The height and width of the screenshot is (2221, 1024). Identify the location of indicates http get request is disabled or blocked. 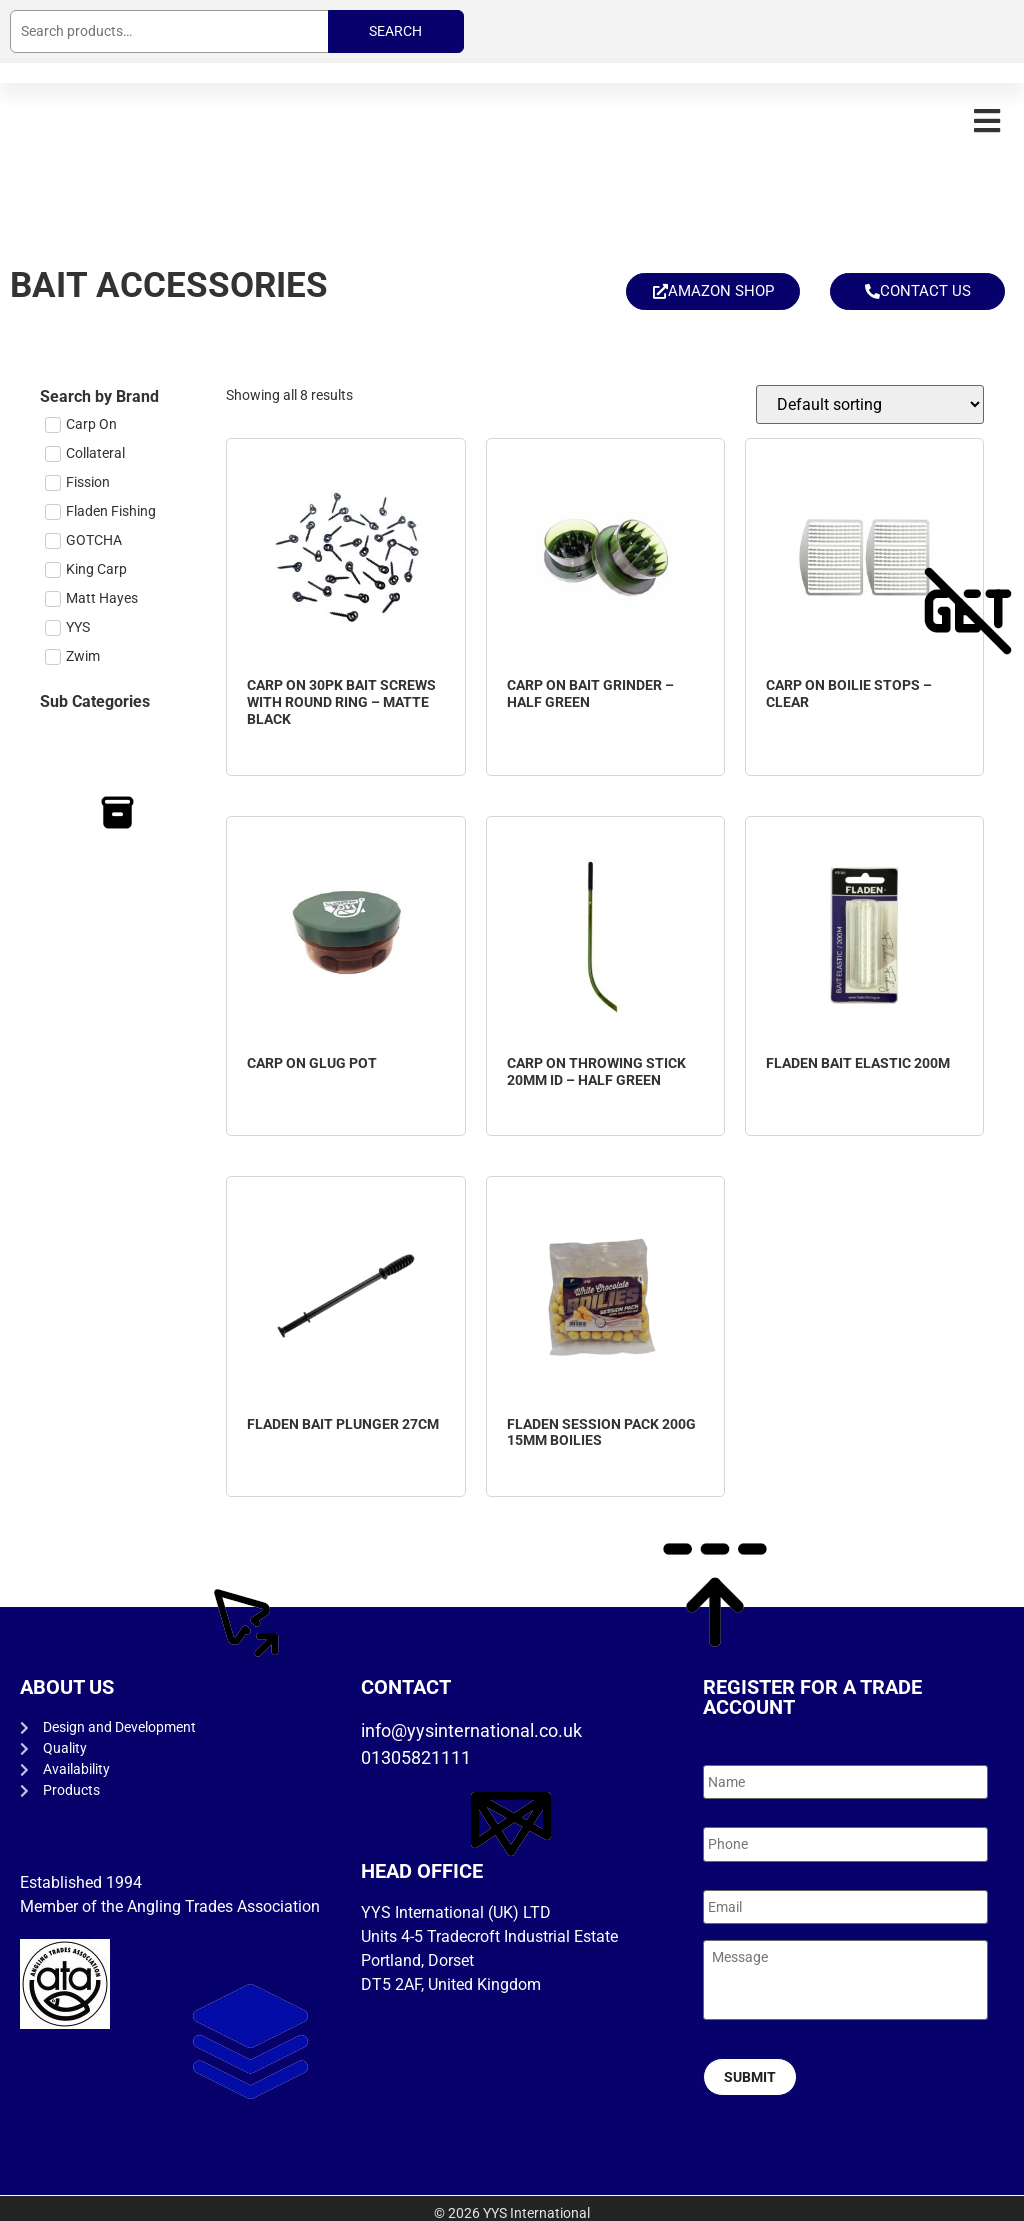
(968, 611).